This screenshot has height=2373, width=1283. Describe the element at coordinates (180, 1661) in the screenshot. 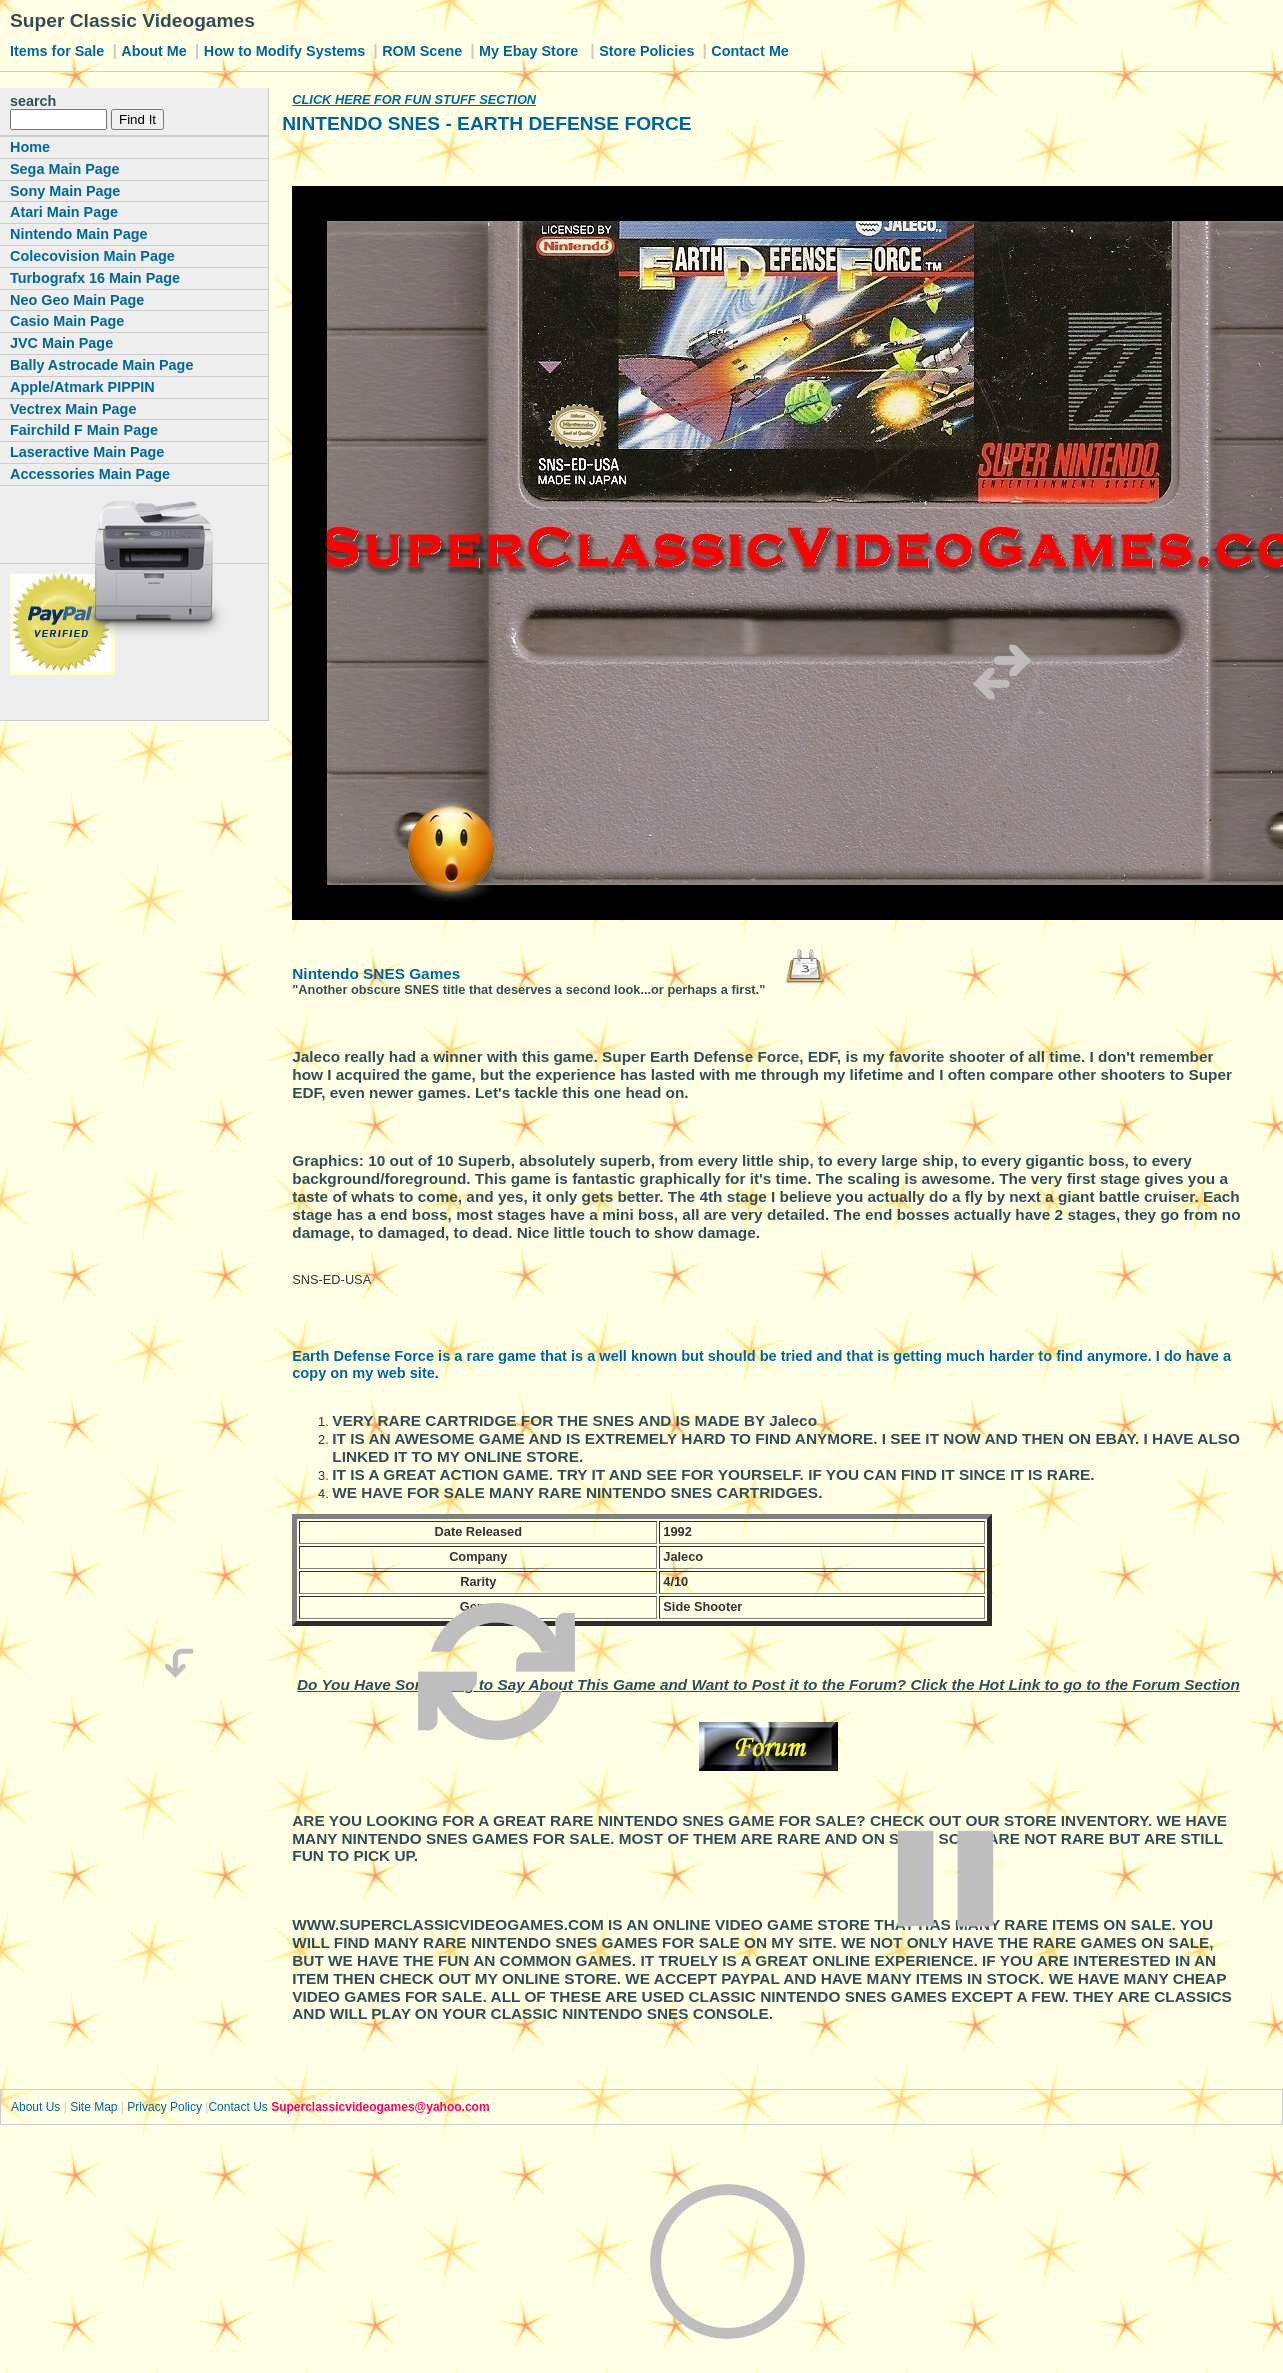

I see `rotate object counterclockwise` at that location.